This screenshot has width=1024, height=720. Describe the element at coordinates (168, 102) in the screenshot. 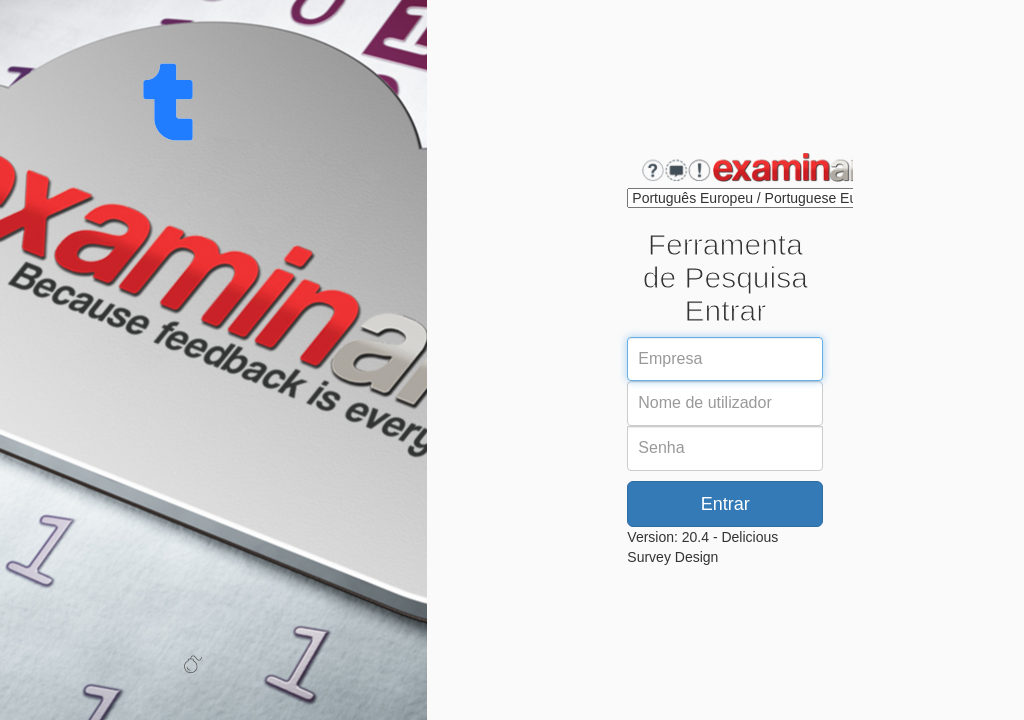

I see `open the Tumblr app` at that location.